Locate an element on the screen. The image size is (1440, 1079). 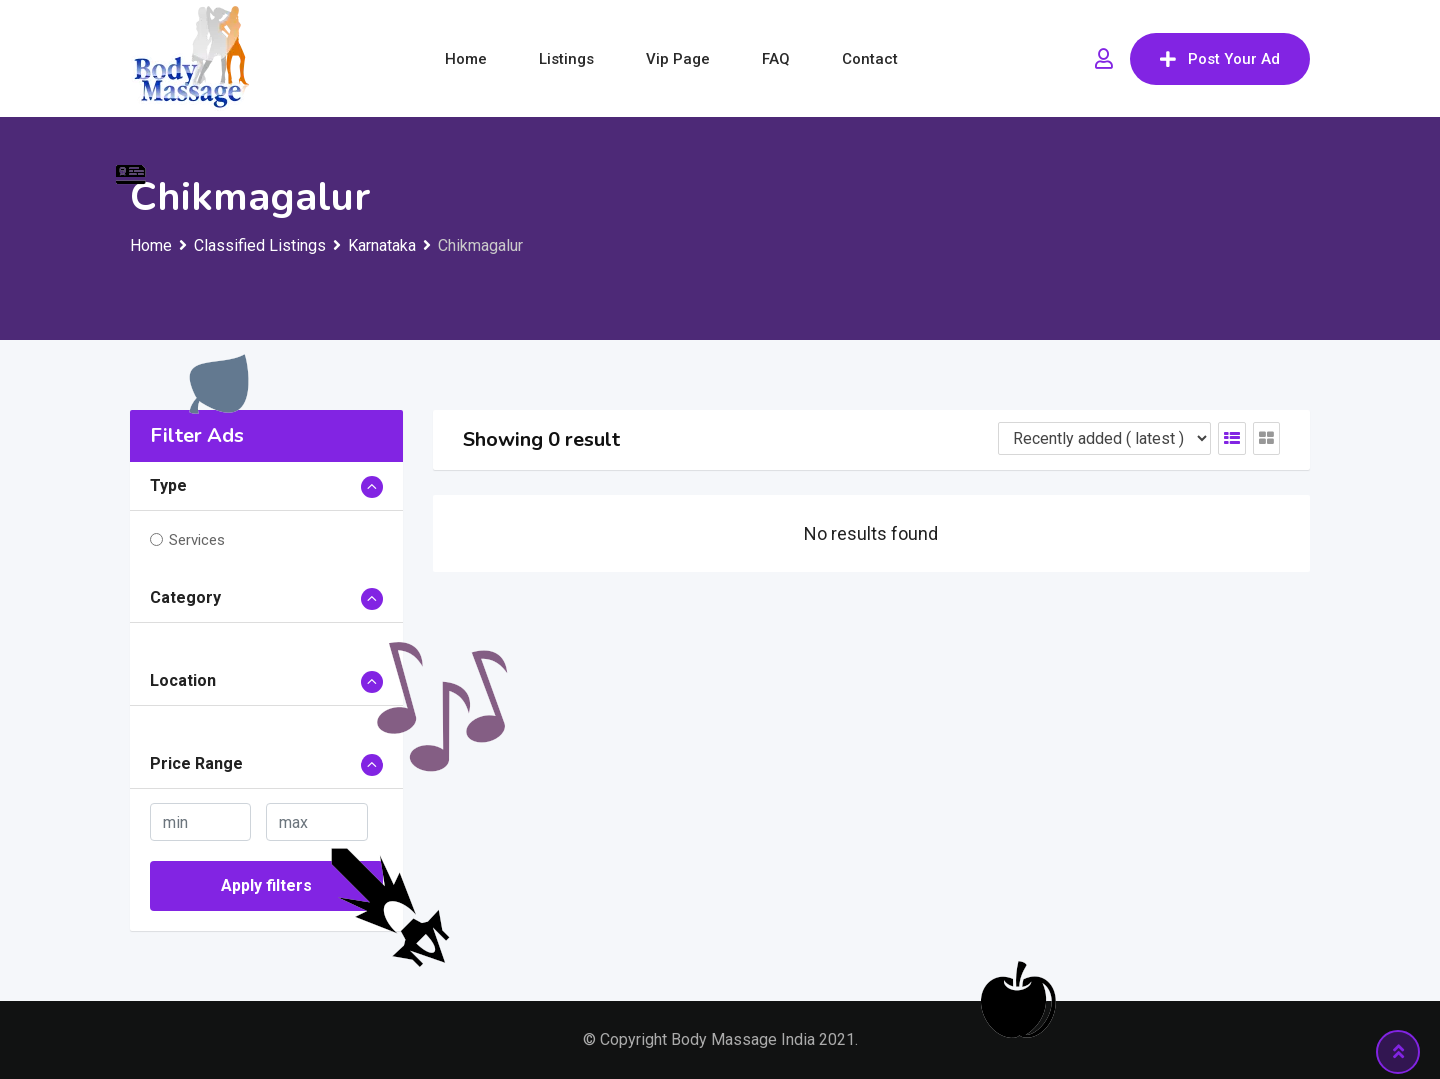
activate afterburner or boost ability is located at coordinates (391, 908).